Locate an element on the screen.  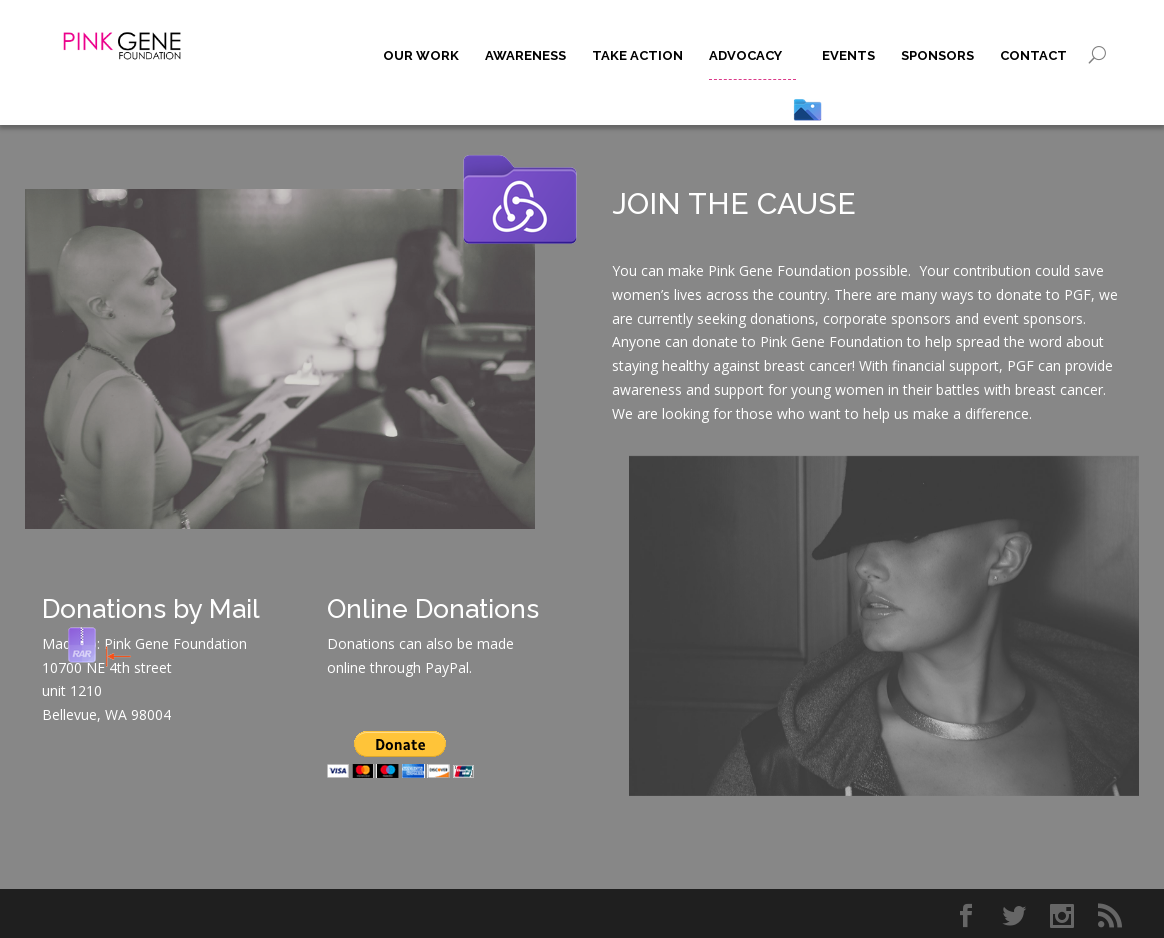
go to the first item in a list or sequence is located at coordinates (118, 656).